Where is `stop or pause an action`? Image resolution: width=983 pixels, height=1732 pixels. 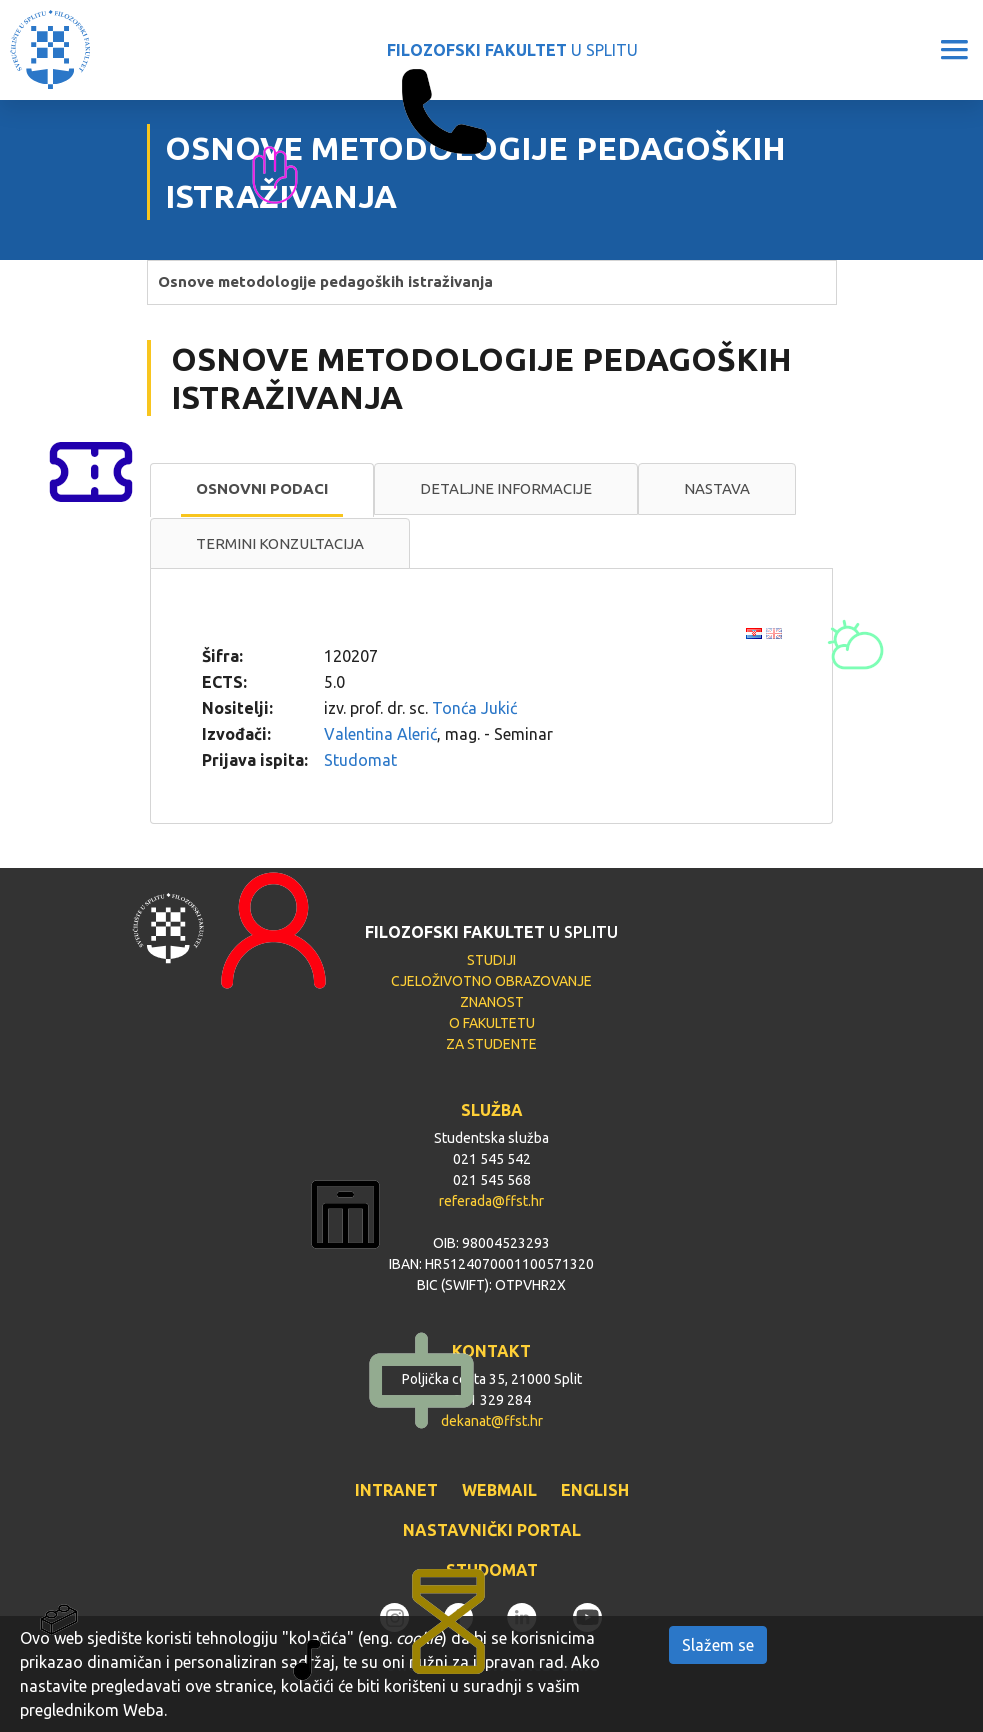
stop or pause an action is located at coordinates (275, 175).